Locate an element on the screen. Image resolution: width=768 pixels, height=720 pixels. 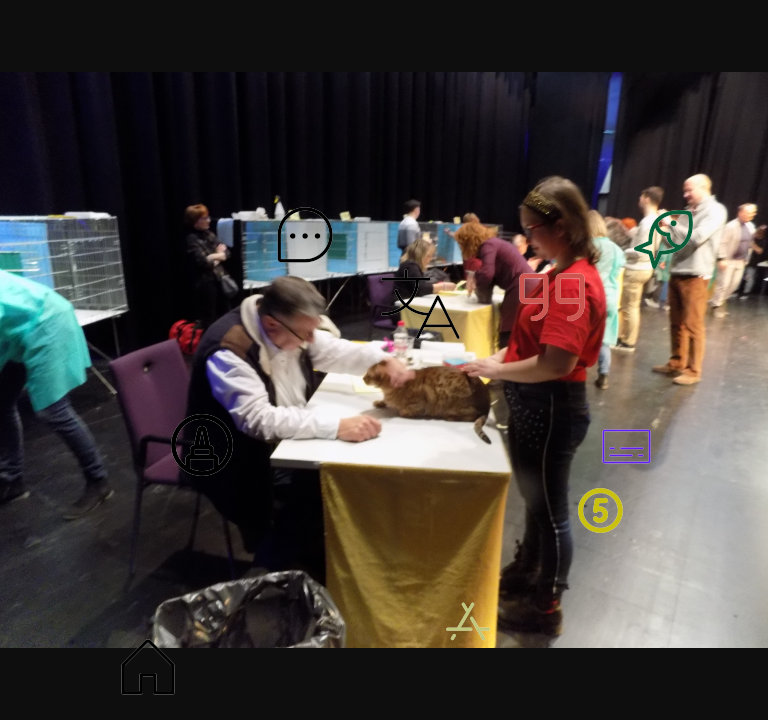
navigate to home screen is located at coordinates (148, 668).